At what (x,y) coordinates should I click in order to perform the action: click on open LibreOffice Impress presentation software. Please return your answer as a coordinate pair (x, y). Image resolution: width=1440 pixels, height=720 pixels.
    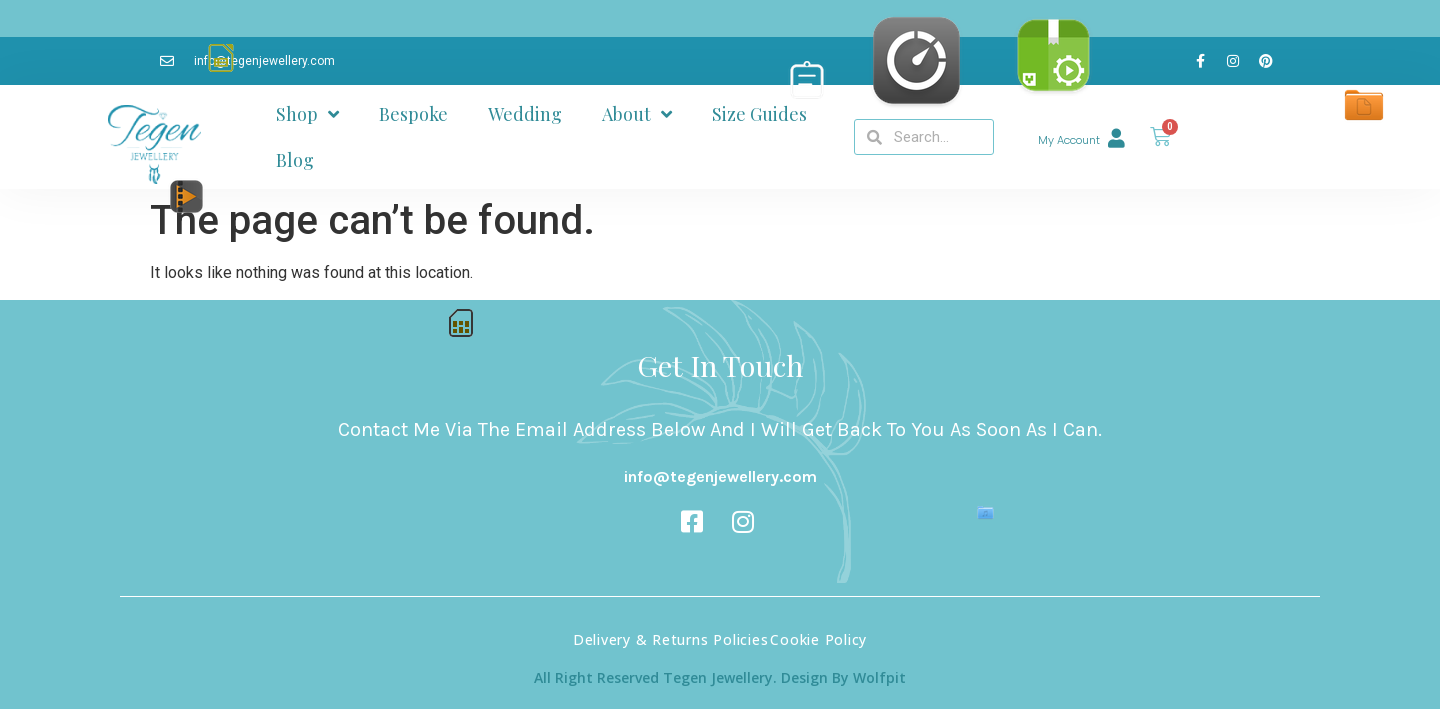
    Looking at the image, I should click on (221, 58).